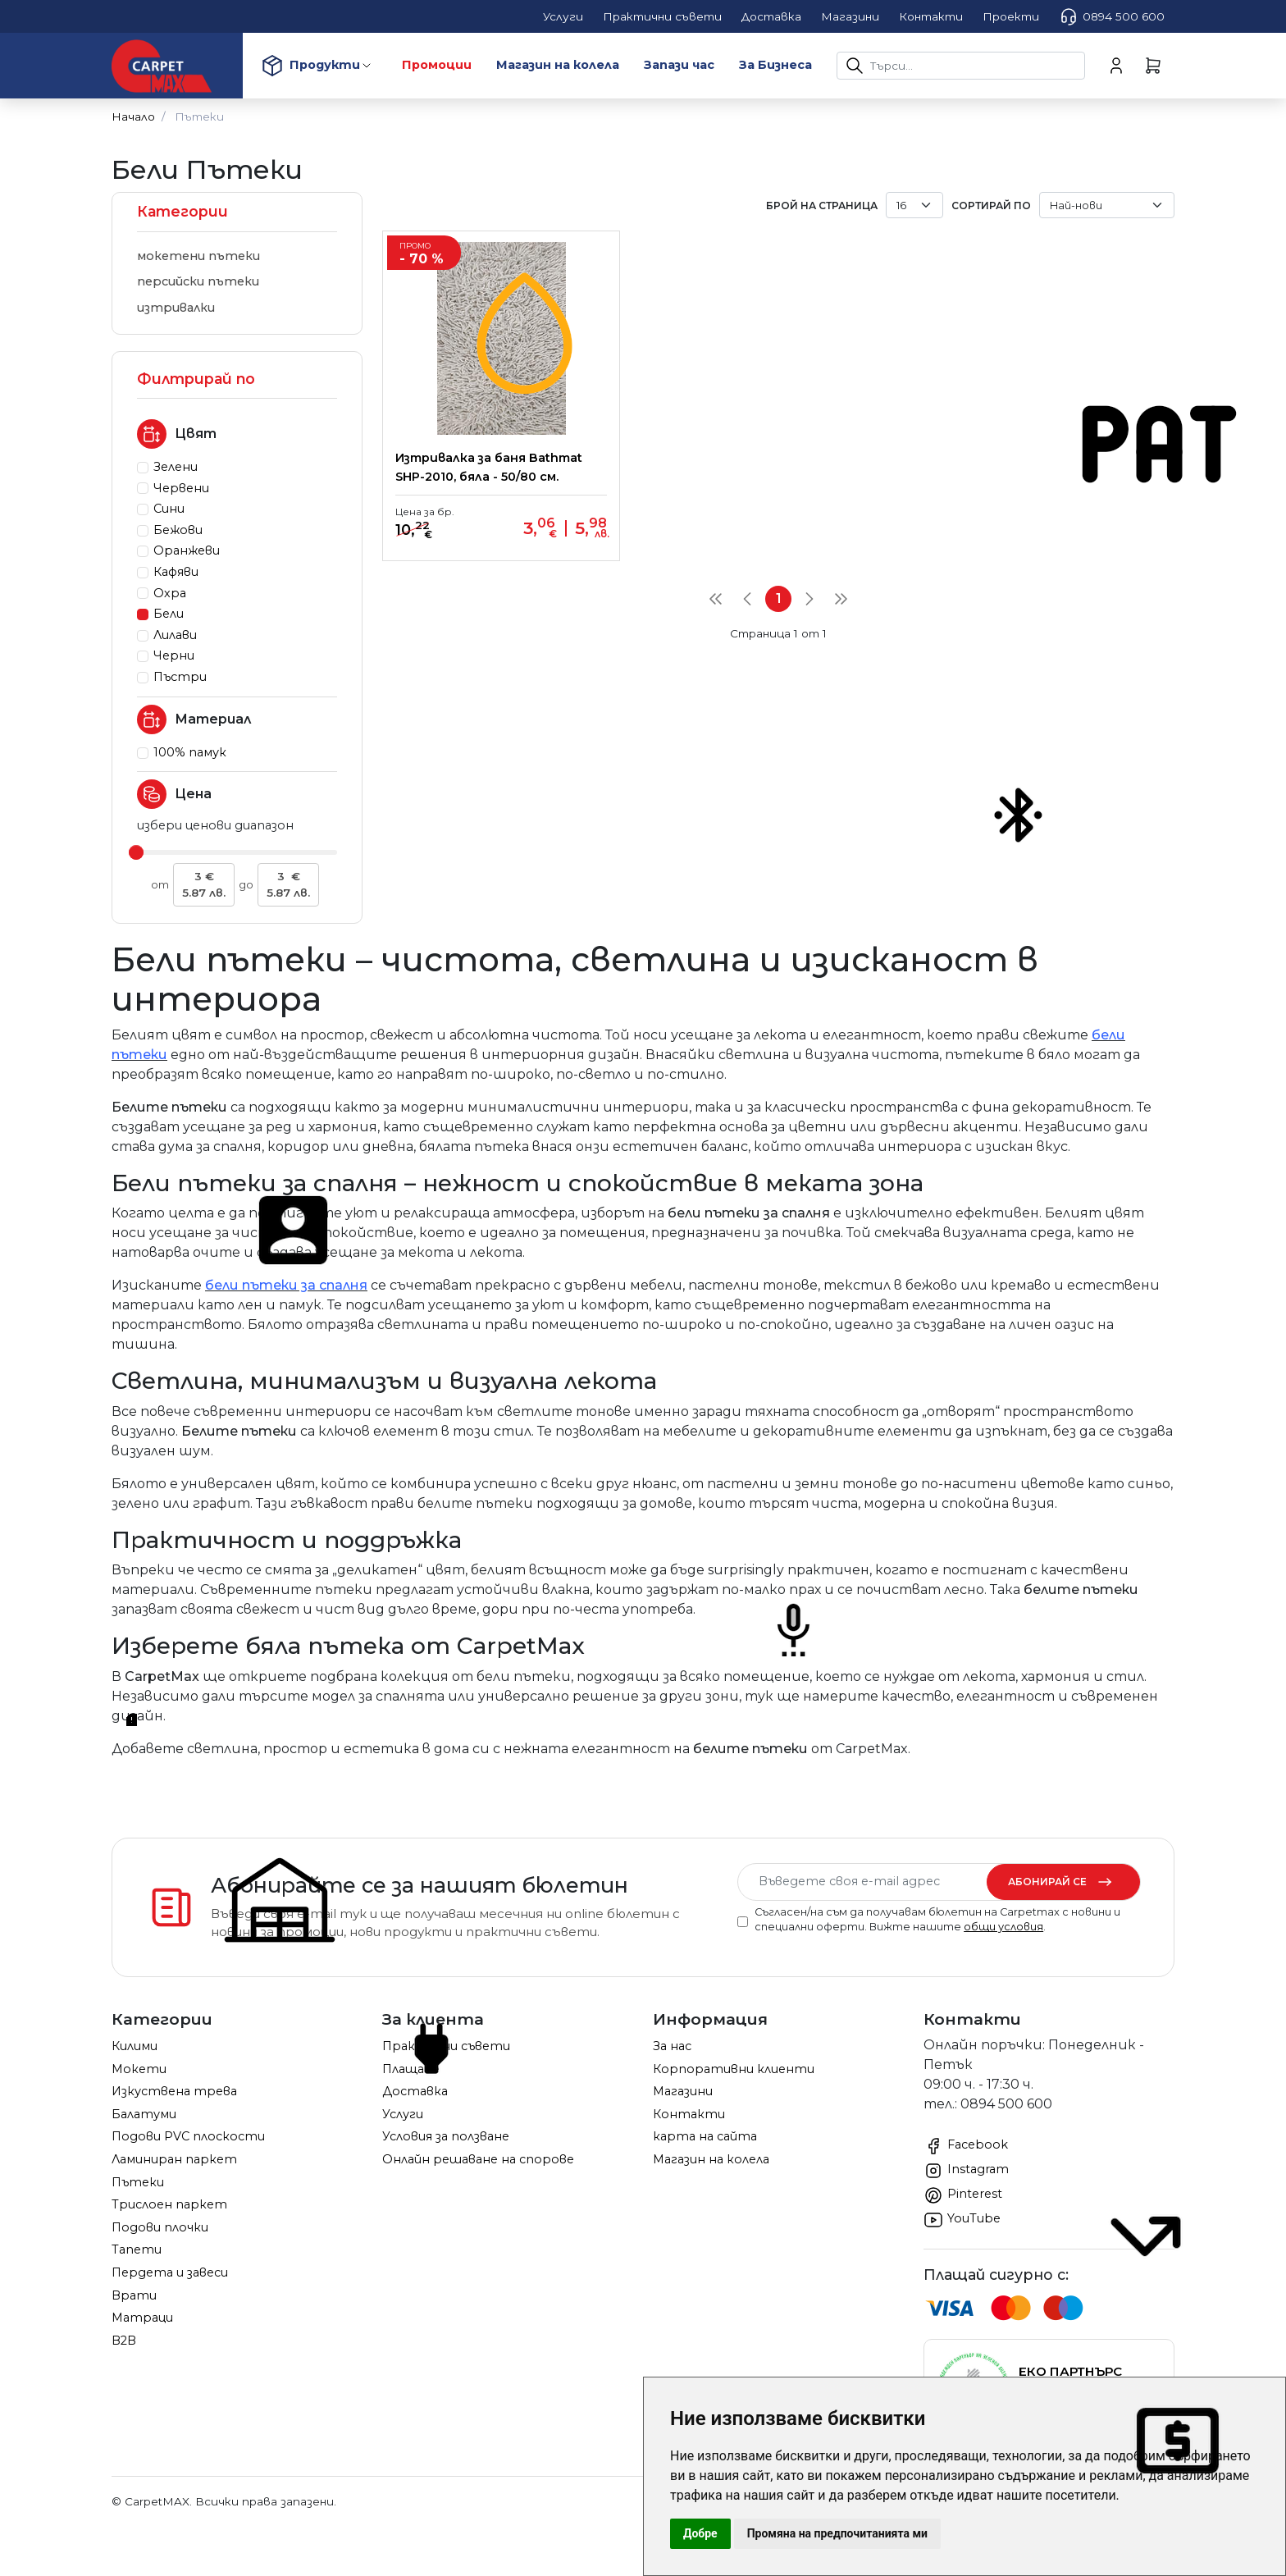  What do you see at coordinates (1178, 2441) in the screenshot?
I see `find nearby ATMs or cash machines` at bounding box center [1178, 2441].